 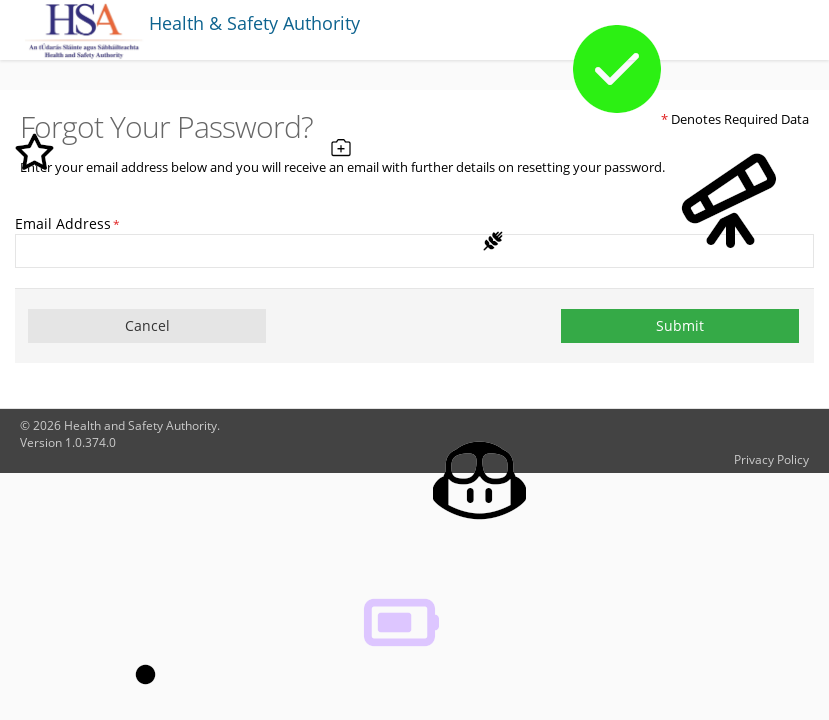 I want to click on indicates an unread notification or new item, so click(x=145, y=674).